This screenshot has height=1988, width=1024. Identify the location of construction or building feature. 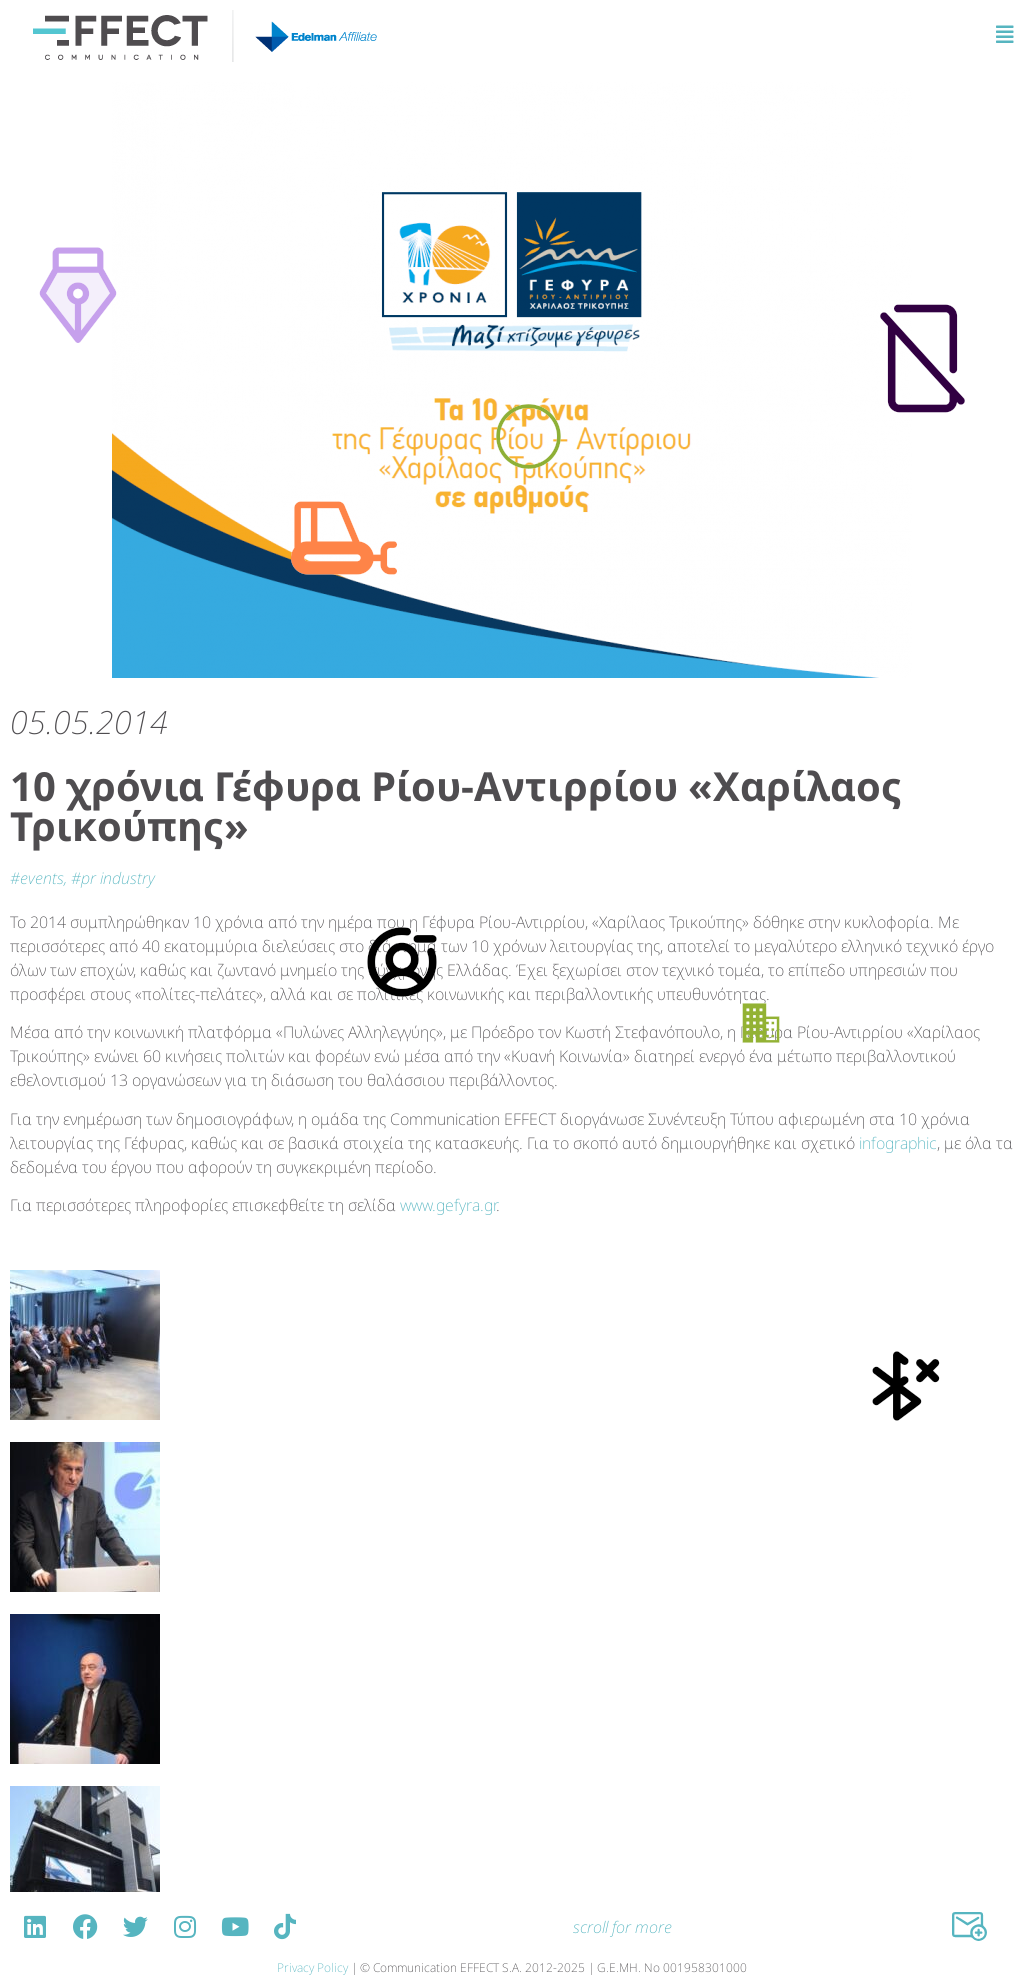
(344, 538).